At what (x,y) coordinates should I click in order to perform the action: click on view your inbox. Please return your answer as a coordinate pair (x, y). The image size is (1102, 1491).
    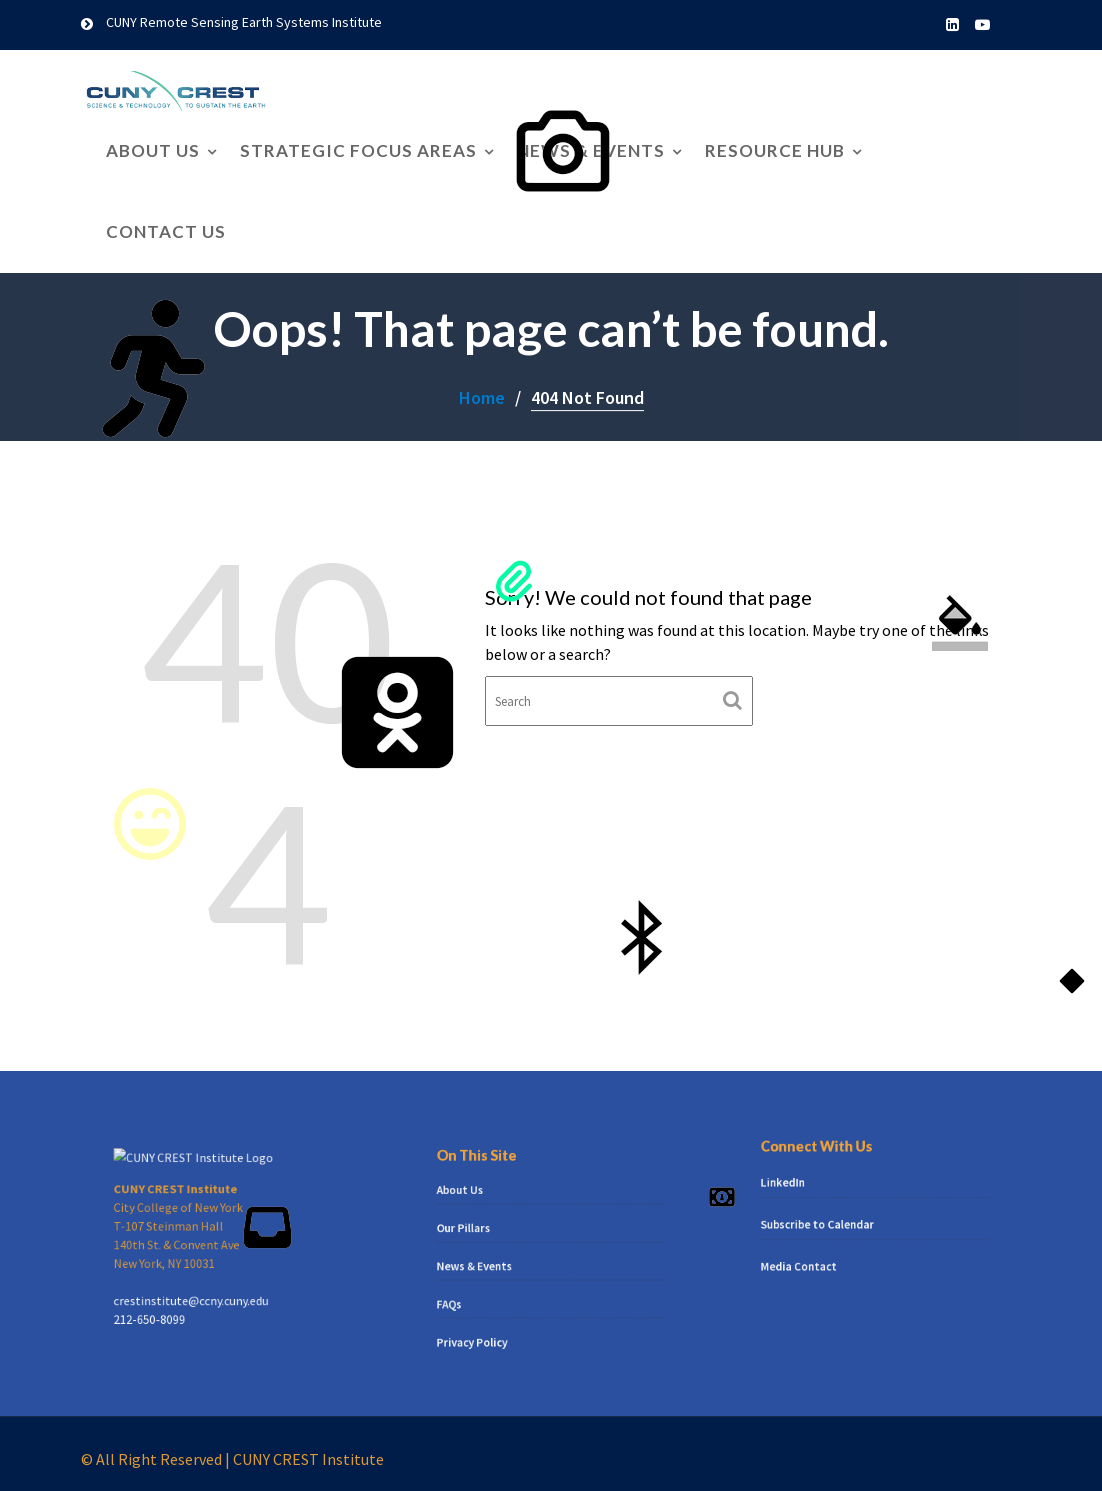
    Looking at the image, I should click on (267, 1227).